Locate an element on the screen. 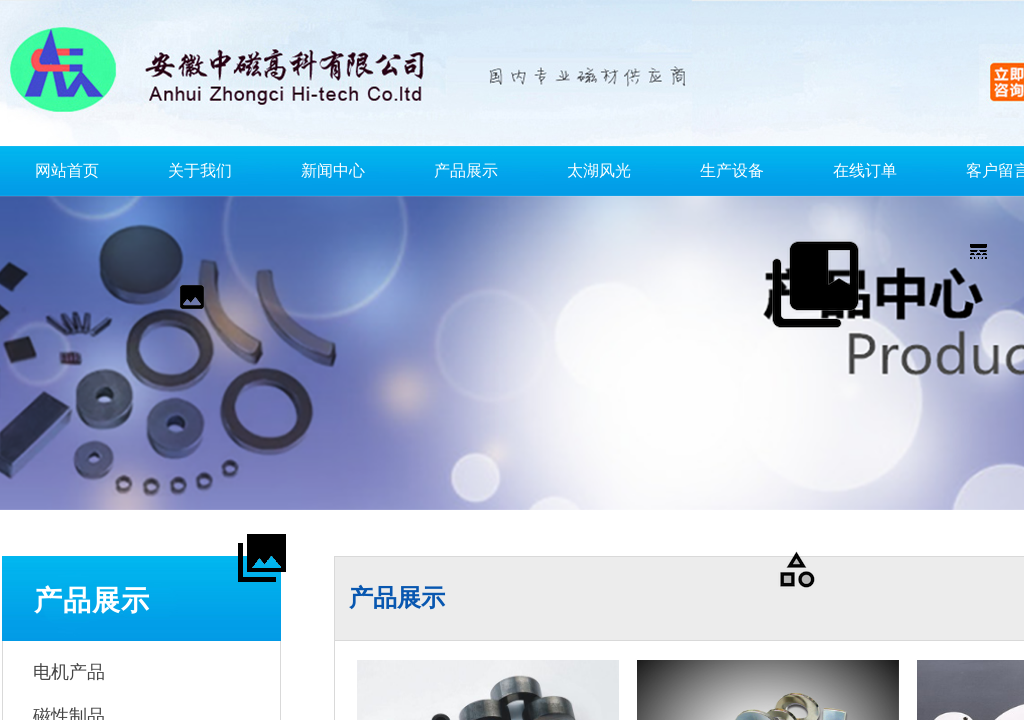  browse or filter by category is located at coordinates (796, 569).